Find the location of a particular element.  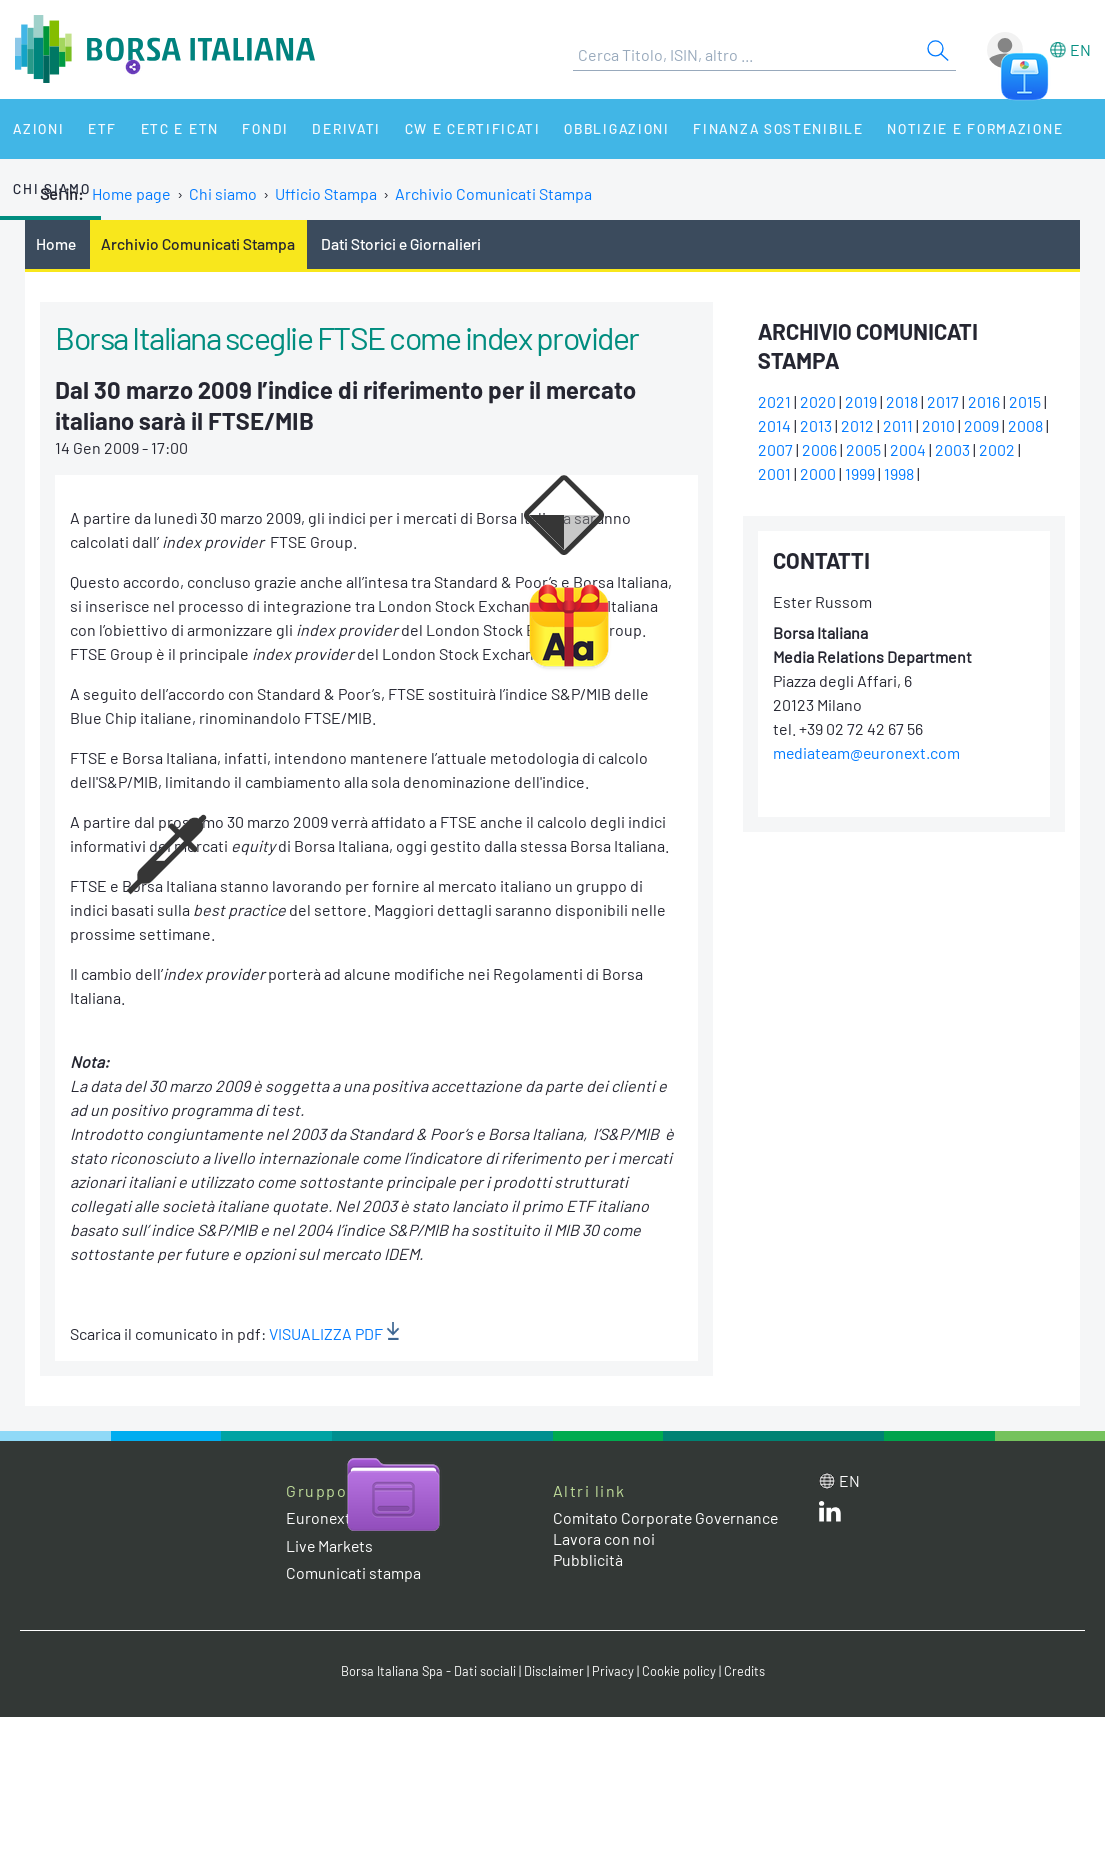

indicates a shared file or folder is located at coordinates (133, 67).